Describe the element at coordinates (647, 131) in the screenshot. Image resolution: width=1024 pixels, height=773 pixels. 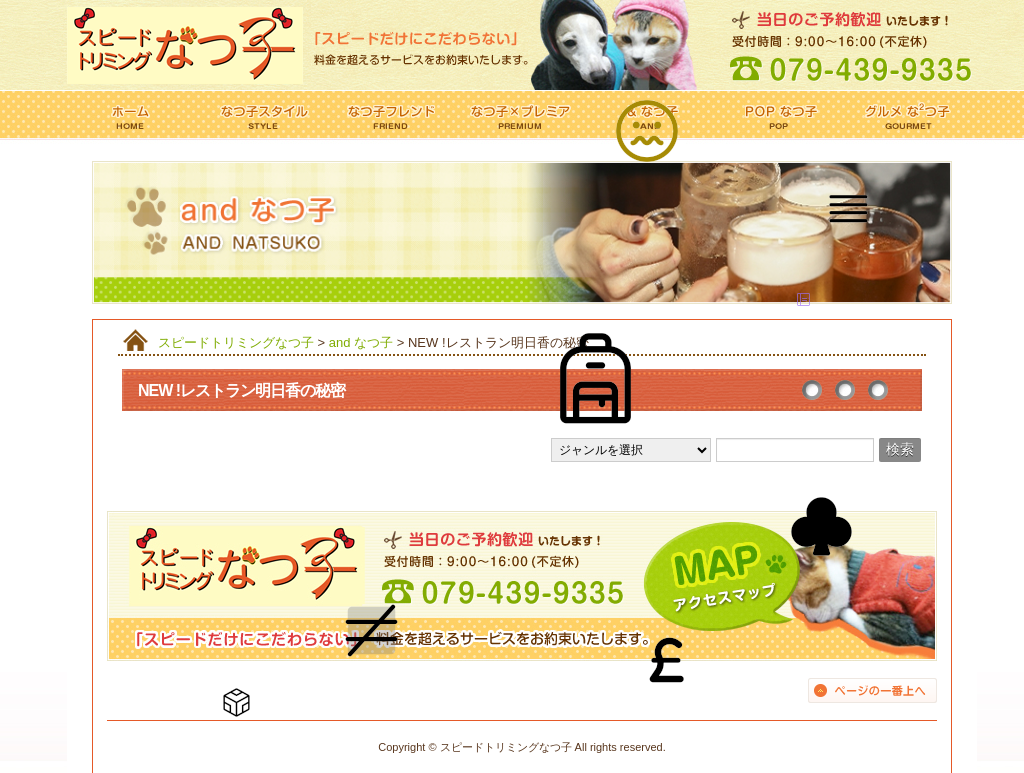
I see `indicates a nervous or anxious status` at that location.